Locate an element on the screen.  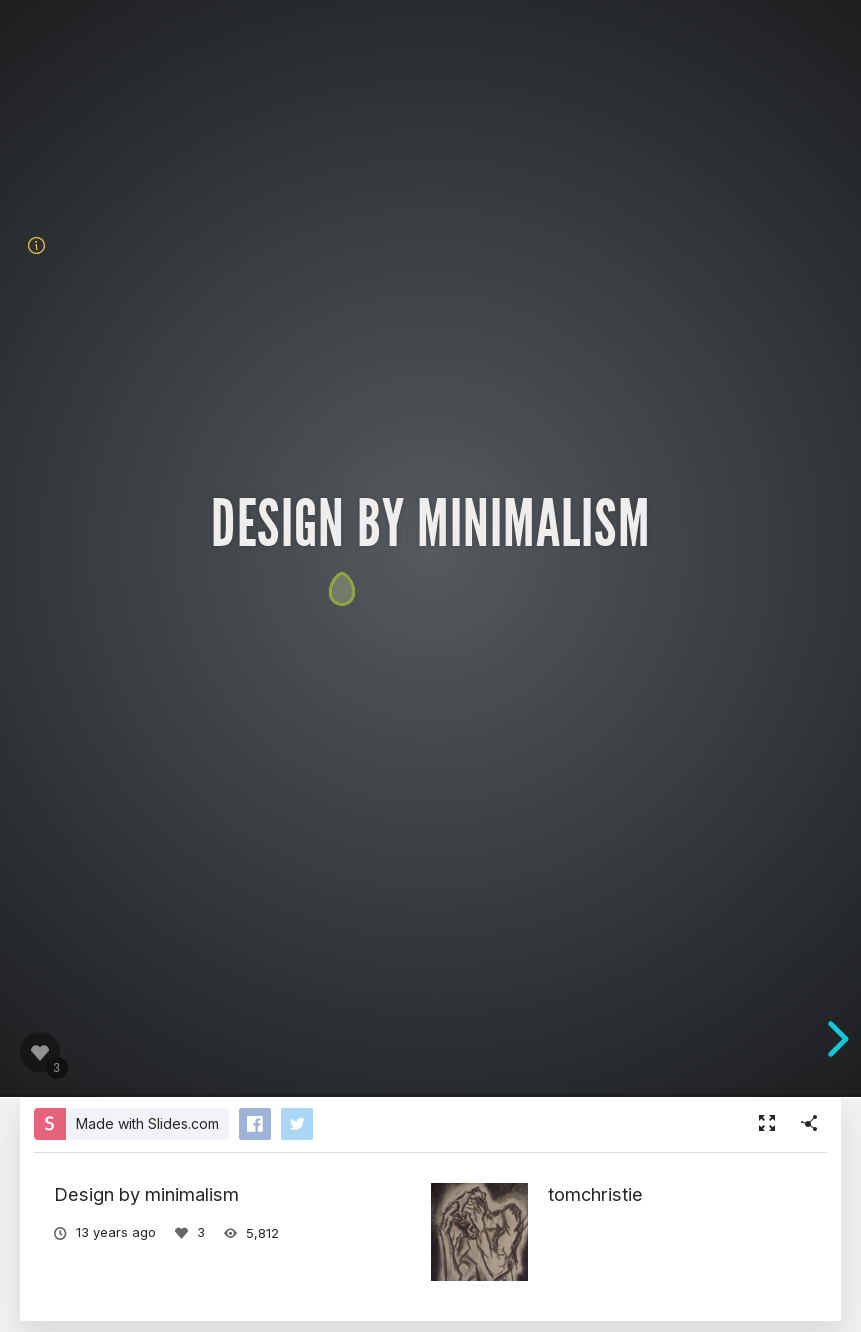
indicates egg or egg-related content is located at coordinates (342, 589).